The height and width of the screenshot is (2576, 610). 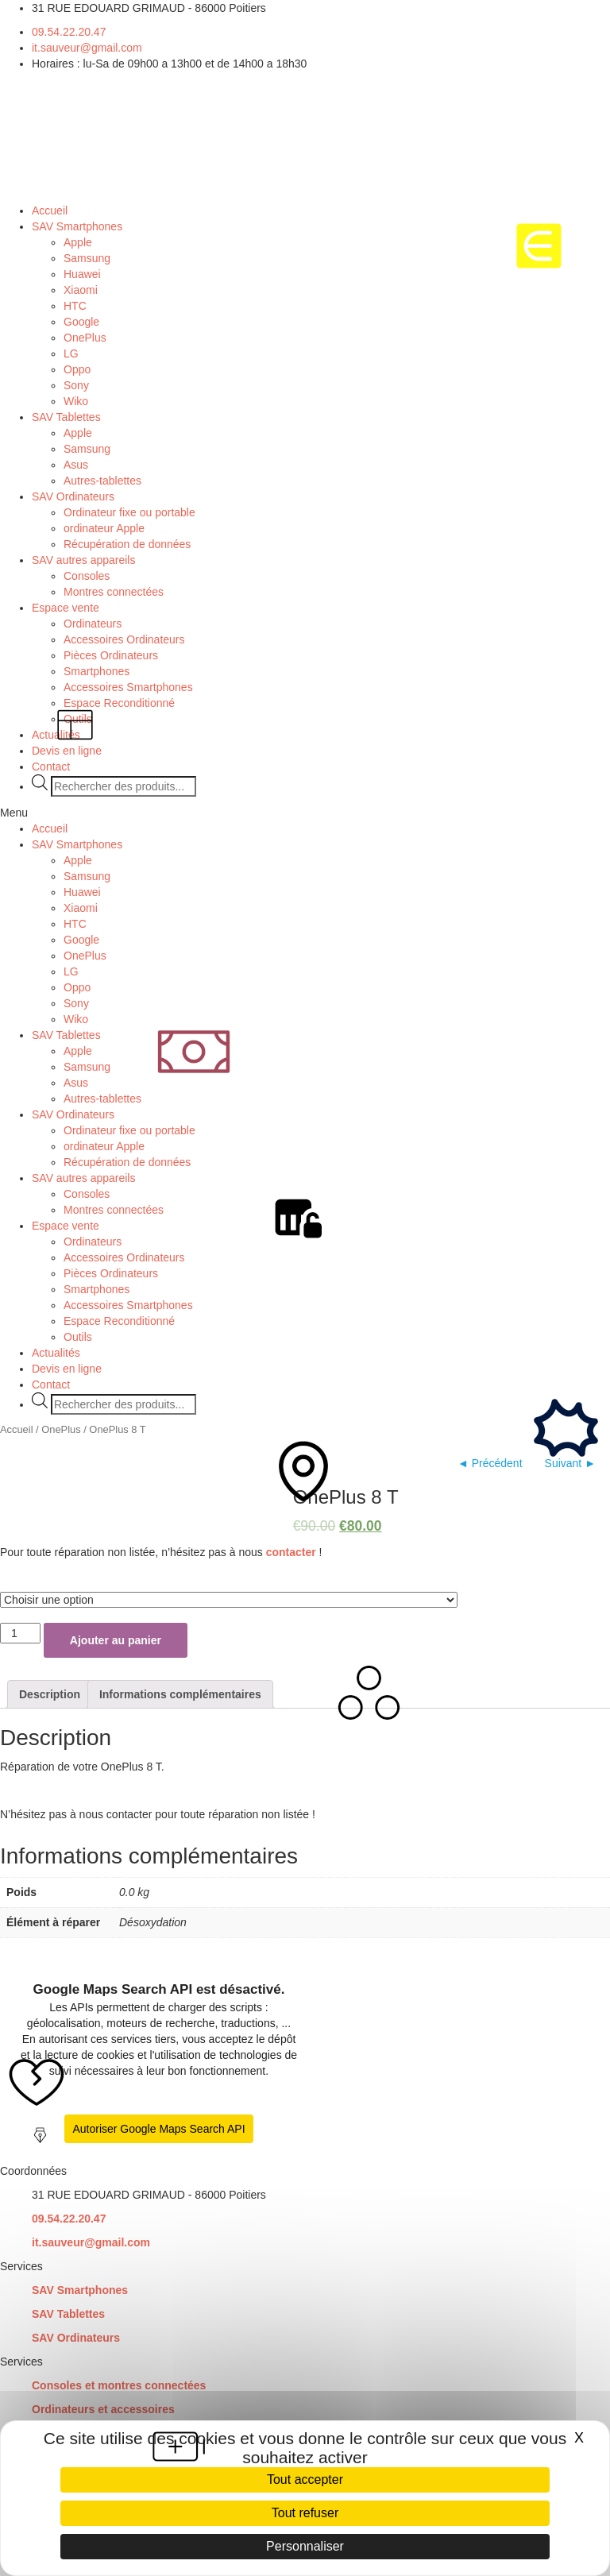 What do you see at coordinates (539, 245) in the screenshot?
I see `indicates set membership in mathematical notation` at bounding box center [539, 245].